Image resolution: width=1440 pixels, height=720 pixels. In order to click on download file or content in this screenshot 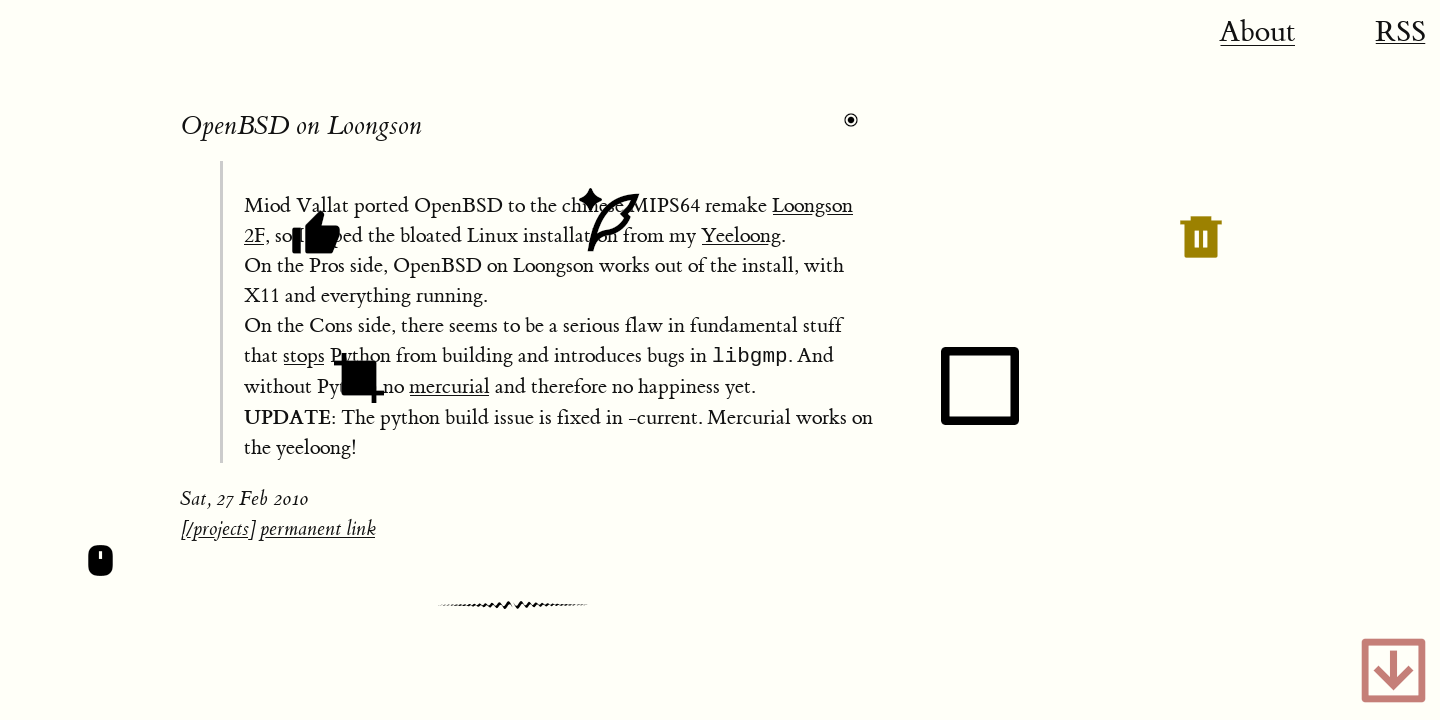, I will do `click(1393, 670)`.